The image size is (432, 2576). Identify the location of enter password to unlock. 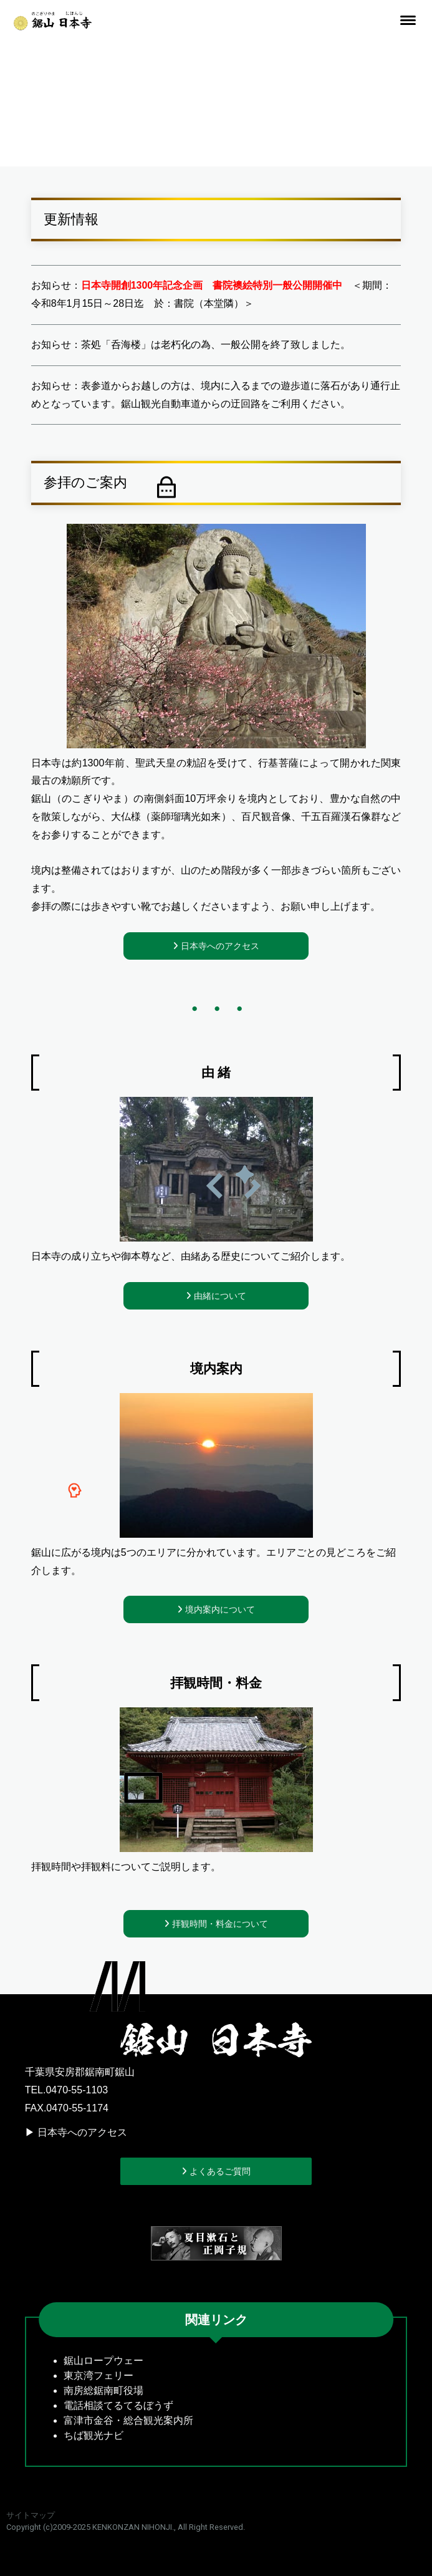
(166, 488).